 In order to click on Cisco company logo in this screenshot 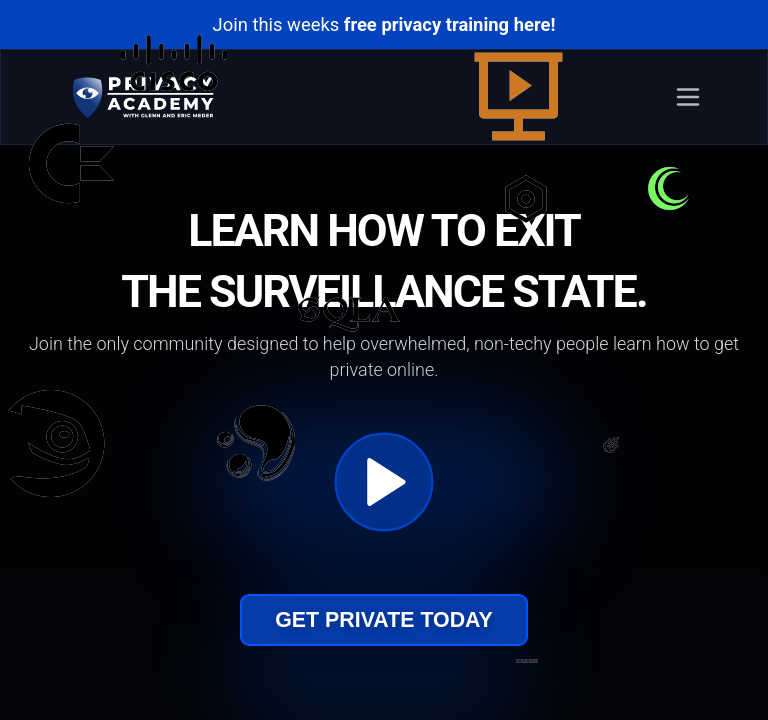, I will do `click(174, 63)`.